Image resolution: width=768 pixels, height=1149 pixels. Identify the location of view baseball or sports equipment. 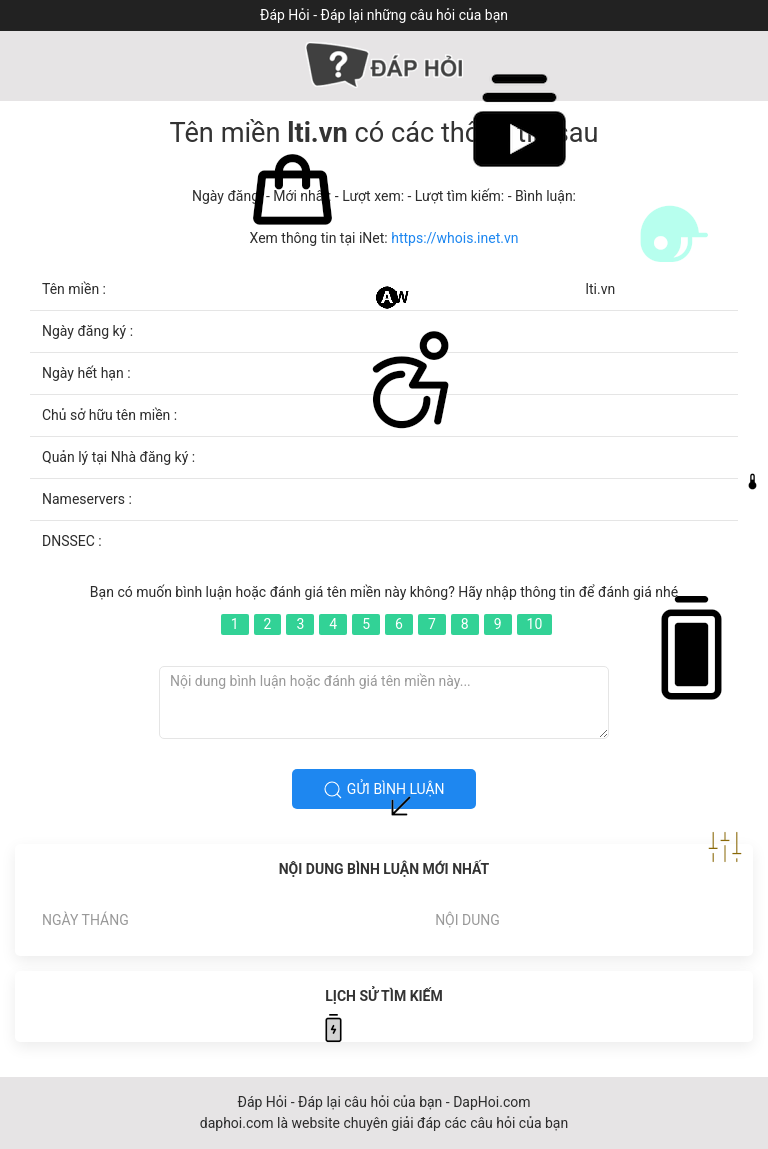
(672, 235).